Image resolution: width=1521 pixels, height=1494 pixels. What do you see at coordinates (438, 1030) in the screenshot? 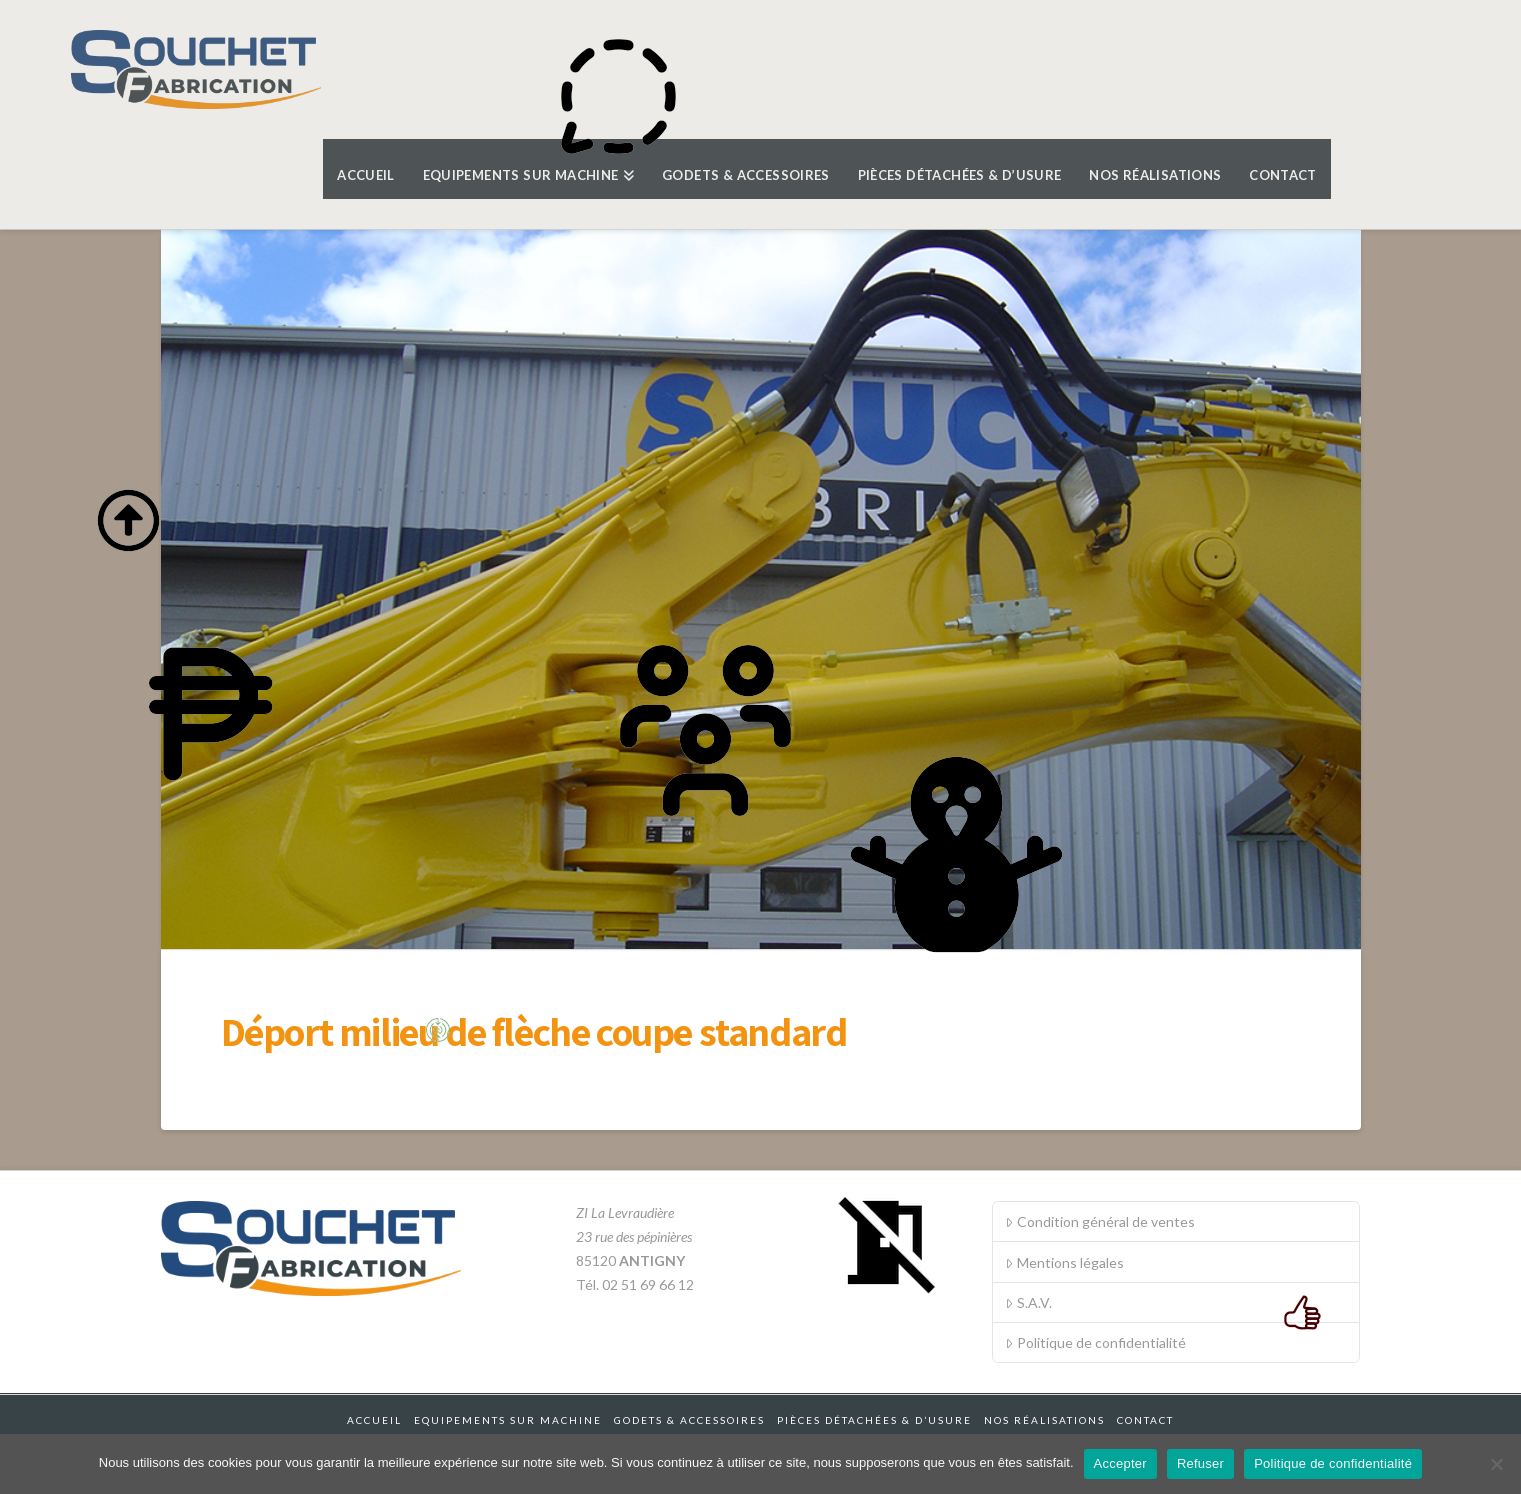
I see `indicates nfc directional communication capability` at bounding box center [438, 1030].